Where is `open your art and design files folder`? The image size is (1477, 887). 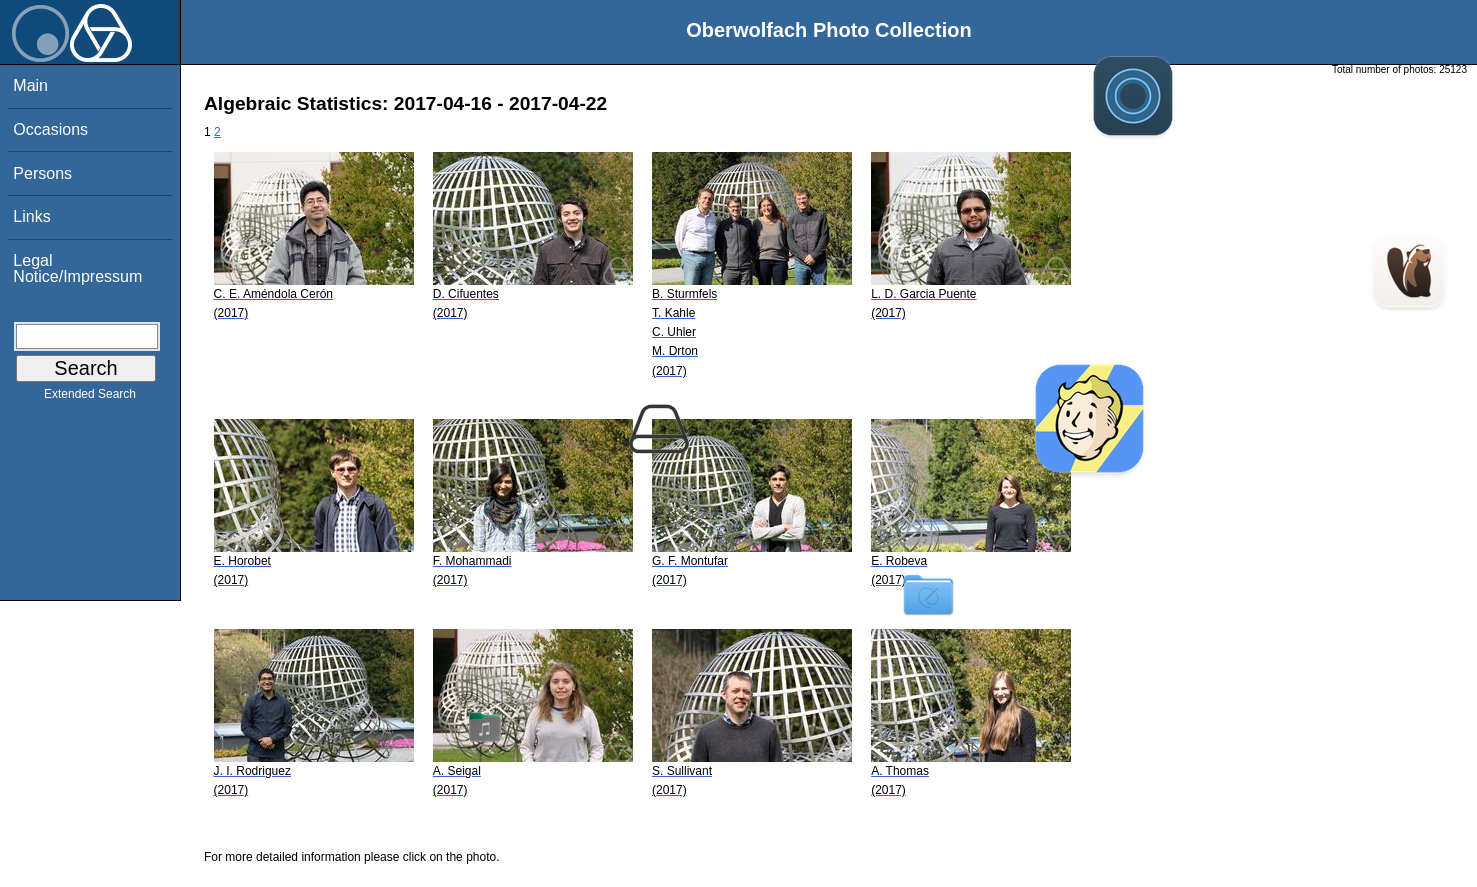
open your art and design files folder is located at coordinates (928, 594).